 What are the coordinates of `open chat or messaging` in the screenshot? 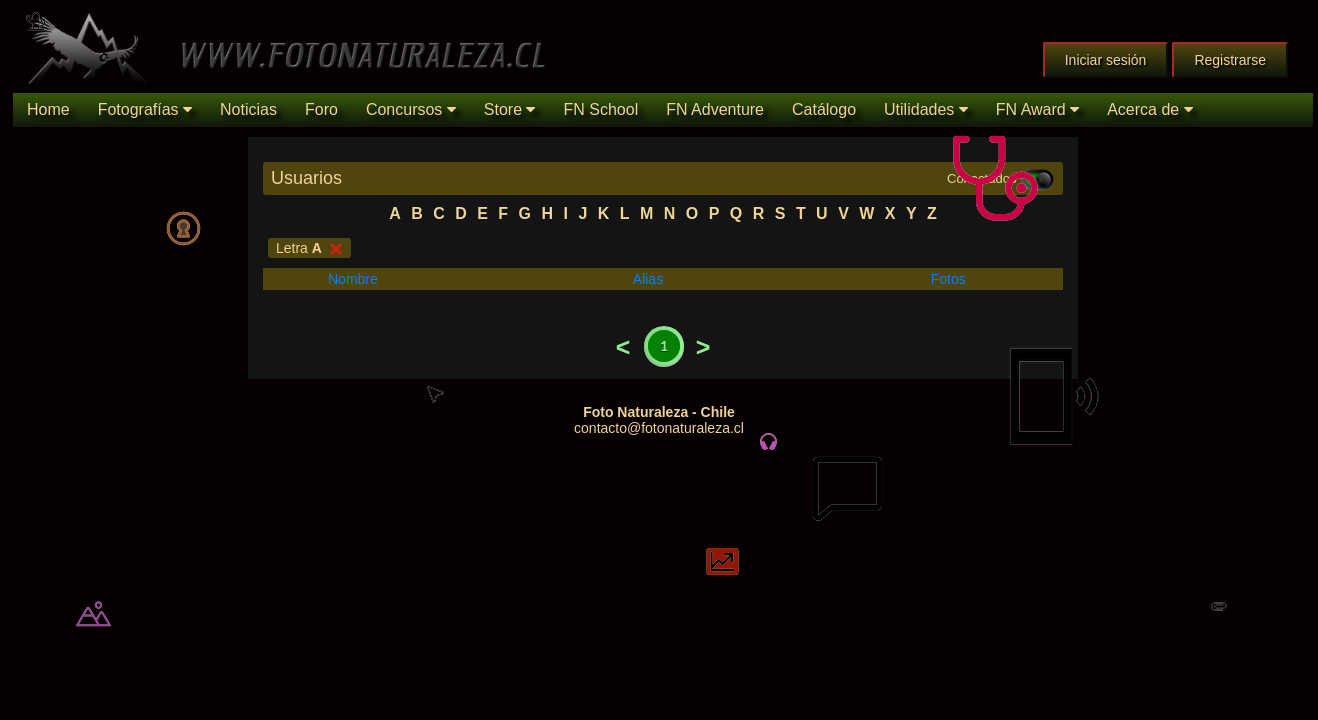 It's located at (847, 483).